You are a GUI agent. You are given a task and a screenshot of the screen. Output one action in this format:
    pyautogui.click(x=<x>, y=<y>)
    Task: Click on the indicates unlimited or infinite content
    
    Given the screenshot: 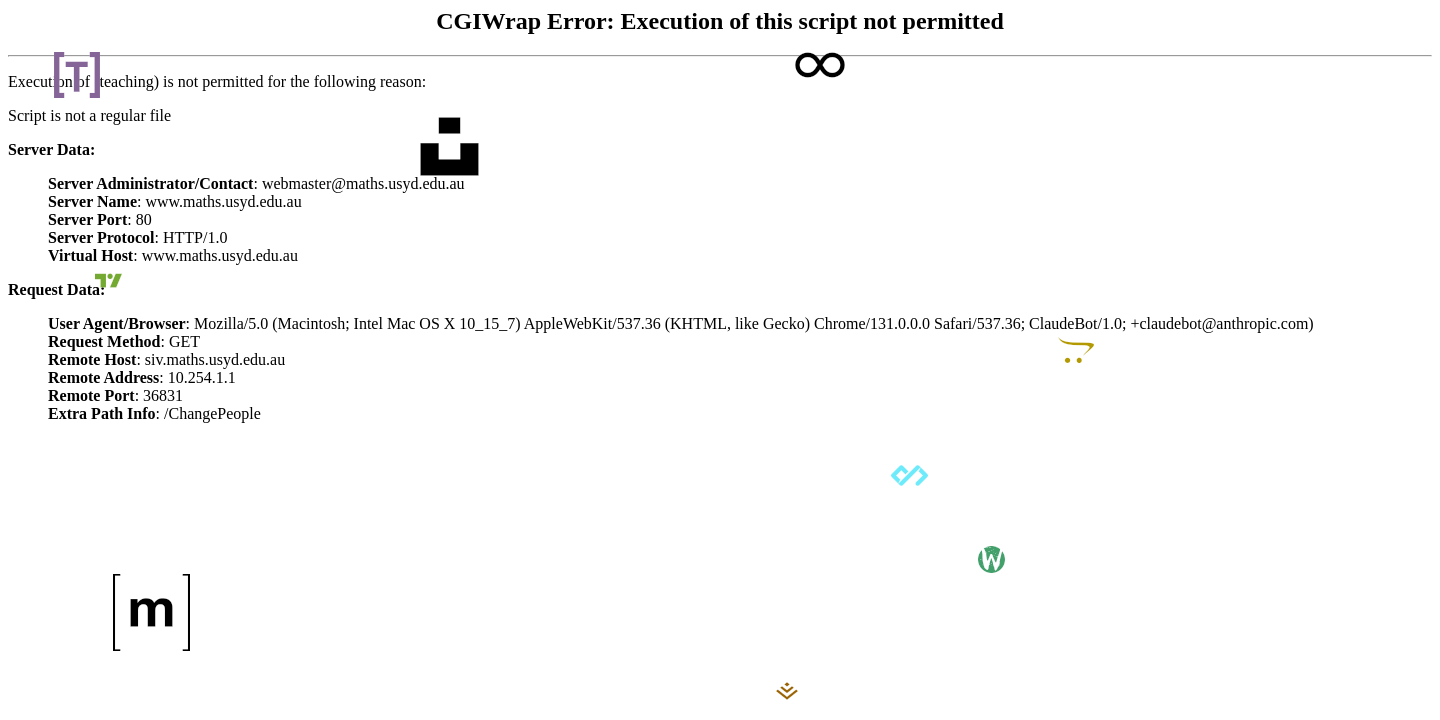 What is the action you would take?
    pyautogui.click(x=820, y=65)
    